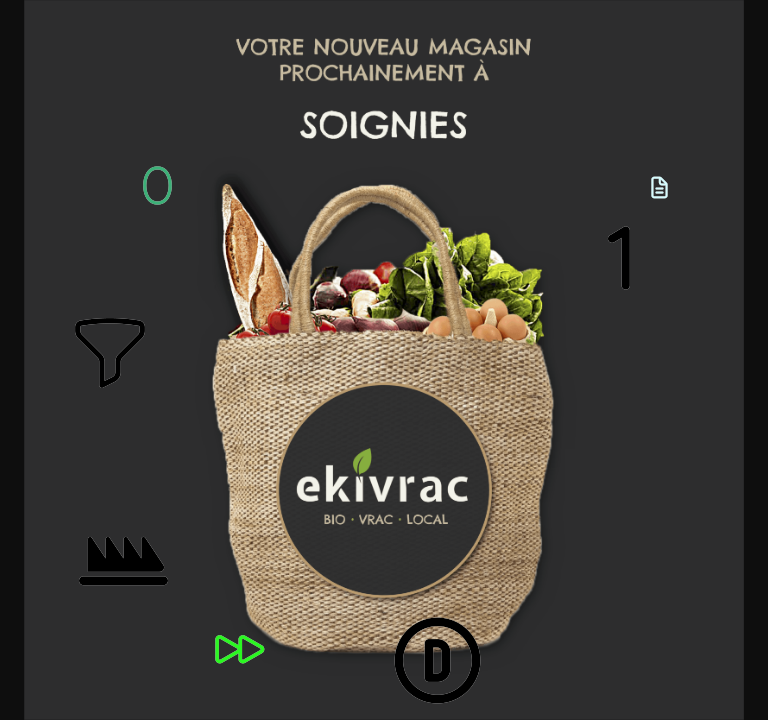 This screenshot has height=720, width=768. What do you see at coordinates (157, 185) in the screenshot?
I see `indicates zero or no items` at bounding box center [157, 185].